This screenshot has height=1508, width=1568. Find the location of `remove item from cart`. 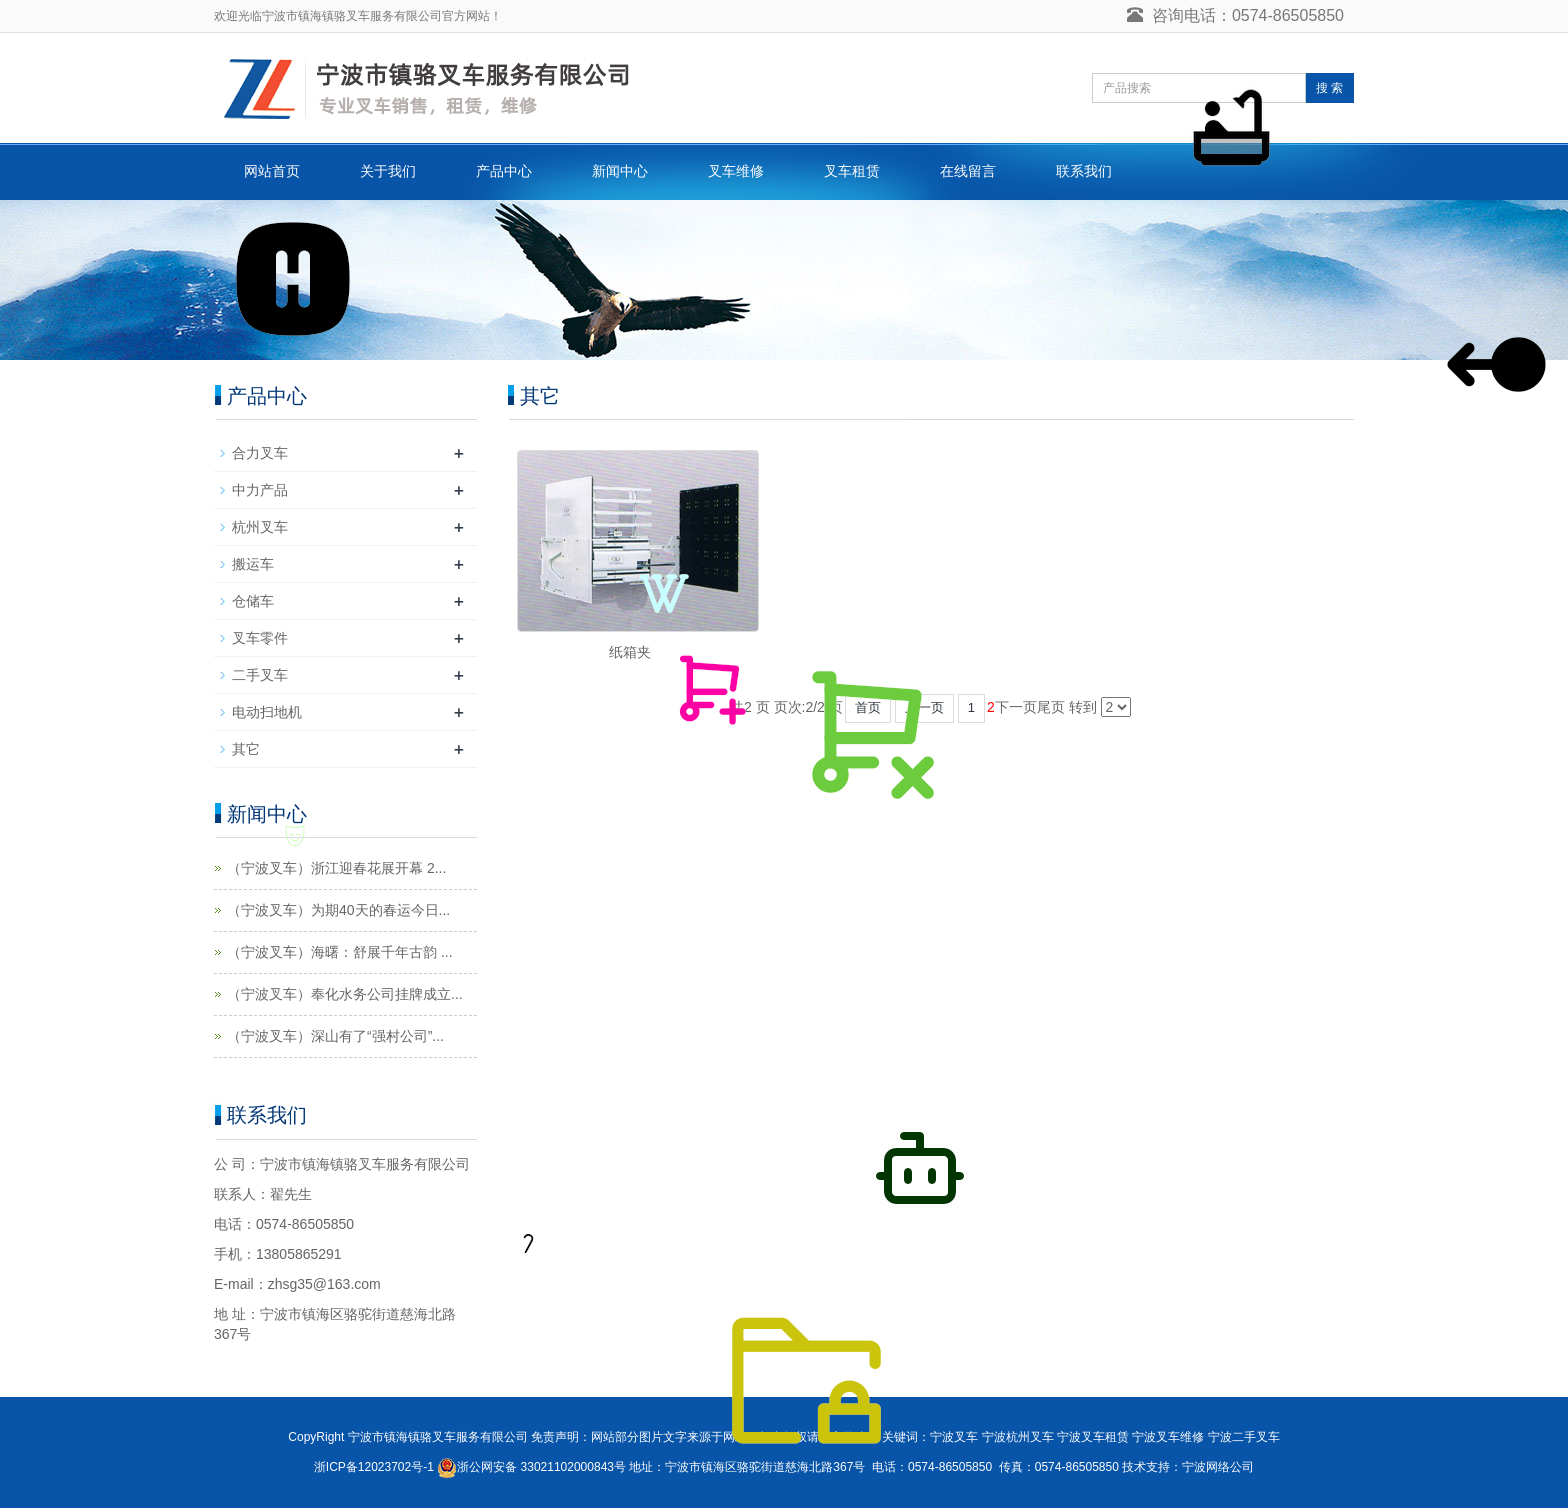

remove item from cart is located at coordinates (867, 732).